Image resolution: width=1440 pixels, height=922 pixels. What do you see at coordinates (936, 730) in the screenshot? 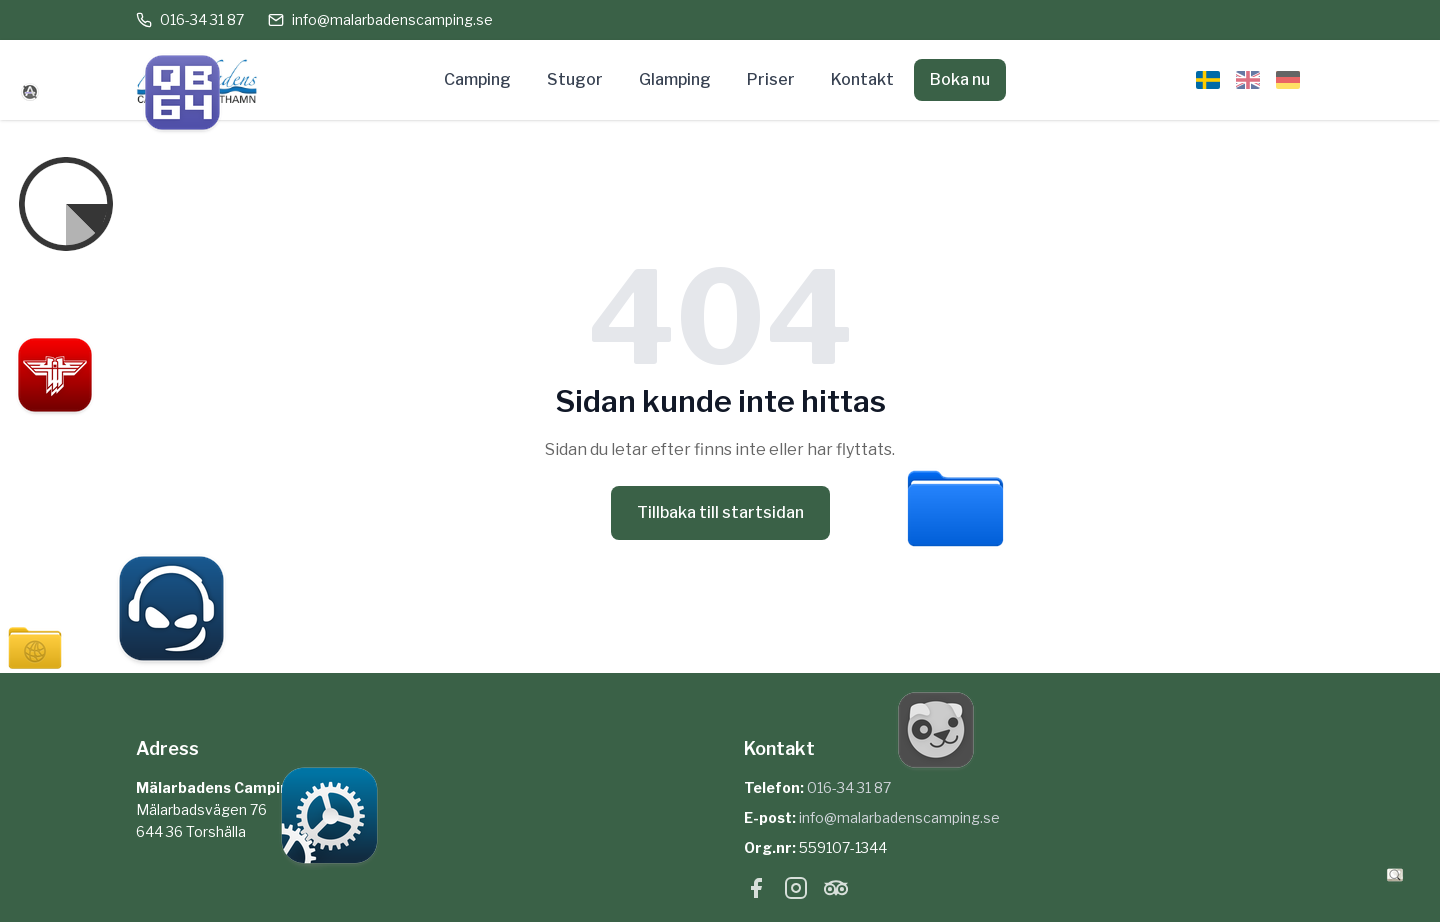
I see `launch puppy linux operating system` at bounding box center [936, 730].